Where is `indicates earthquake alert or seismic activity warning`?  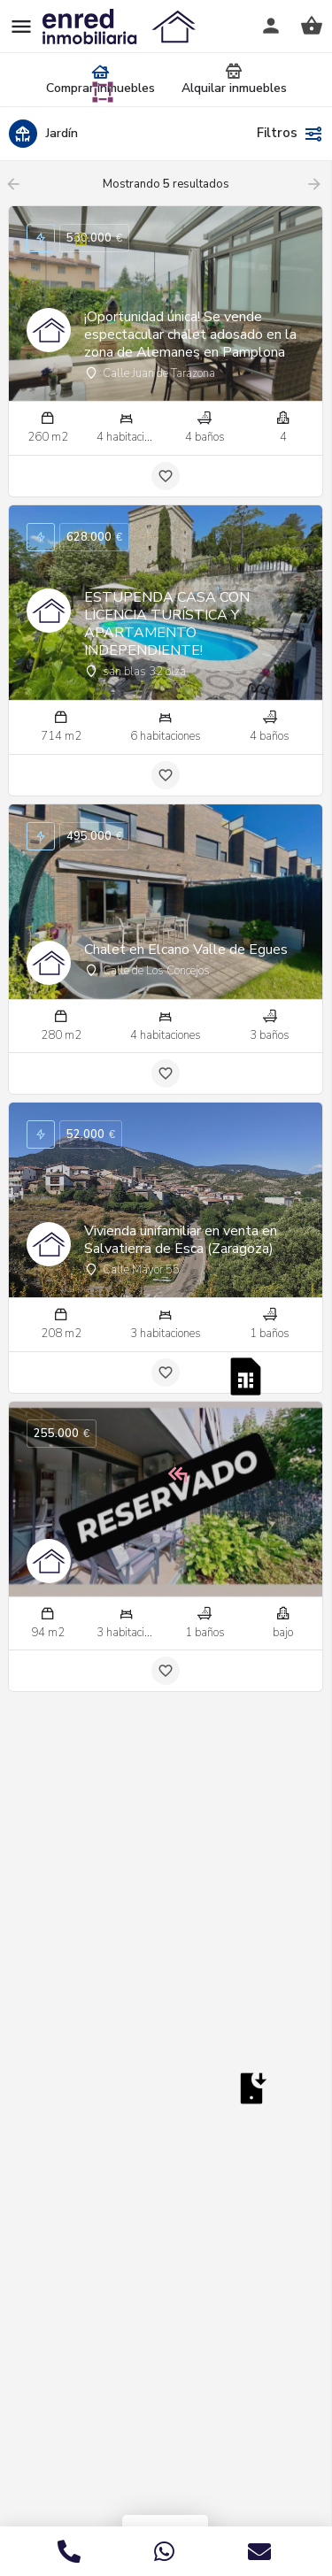
indicates earthquake alert or seismic activity warning is located at coordinates (81, 239).